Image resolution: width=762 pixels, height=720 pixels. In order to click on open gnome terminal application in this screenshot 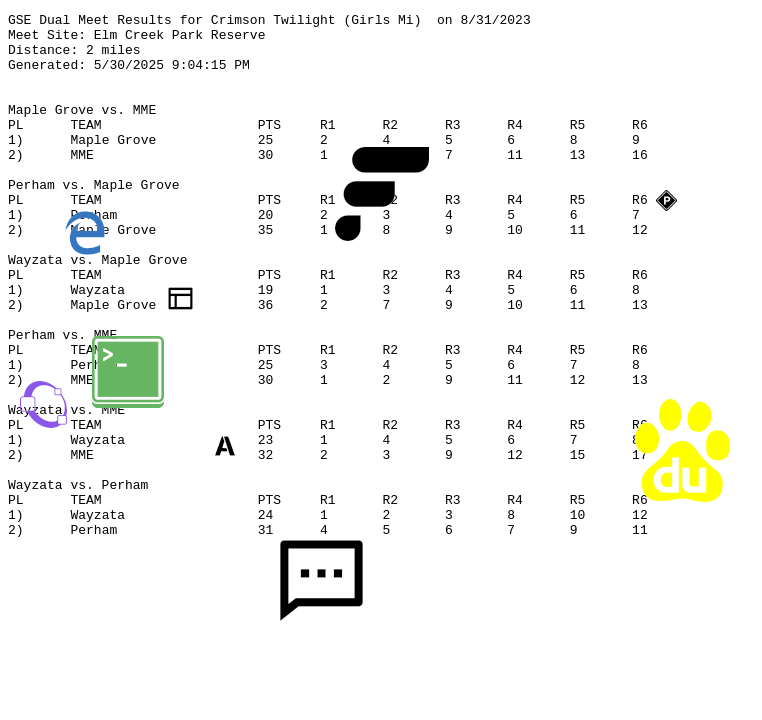, I will do `click(128, 372)`.